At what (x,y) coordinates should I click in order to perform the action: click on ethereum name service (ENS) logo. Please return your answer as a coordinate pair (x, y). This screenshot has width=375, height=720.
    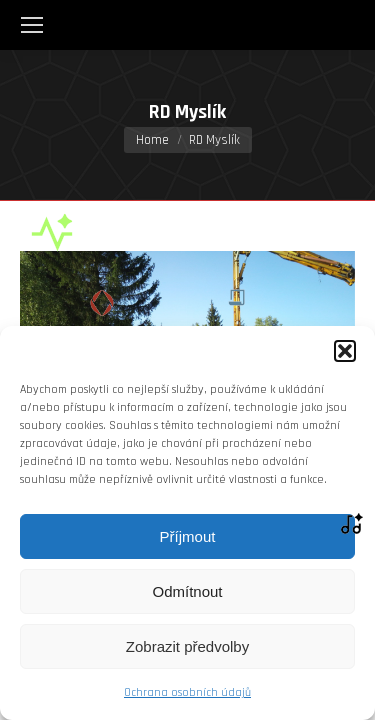
    Looking at the image, I should click on (102, 303).